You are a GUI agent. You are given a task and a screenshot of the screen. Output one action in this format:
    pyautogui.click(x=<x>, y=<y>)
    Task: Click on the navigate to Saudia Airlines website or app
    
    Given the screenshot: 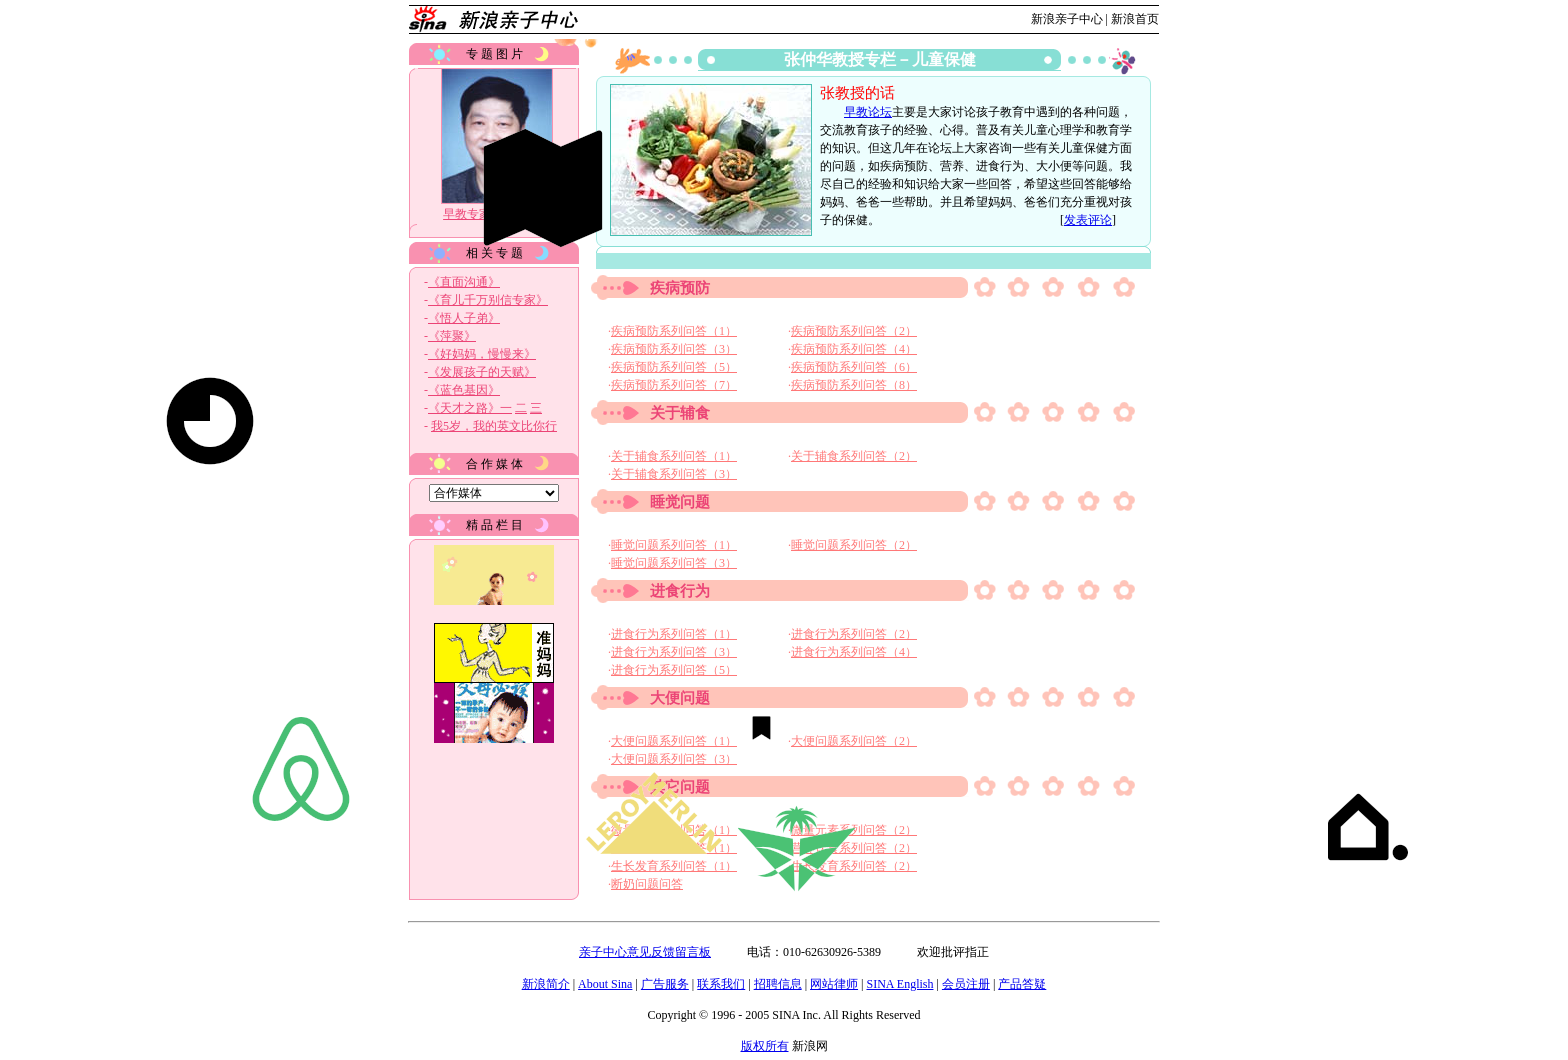 What is the action you would take?
    pyautogui.click(x=796, y=848)
    